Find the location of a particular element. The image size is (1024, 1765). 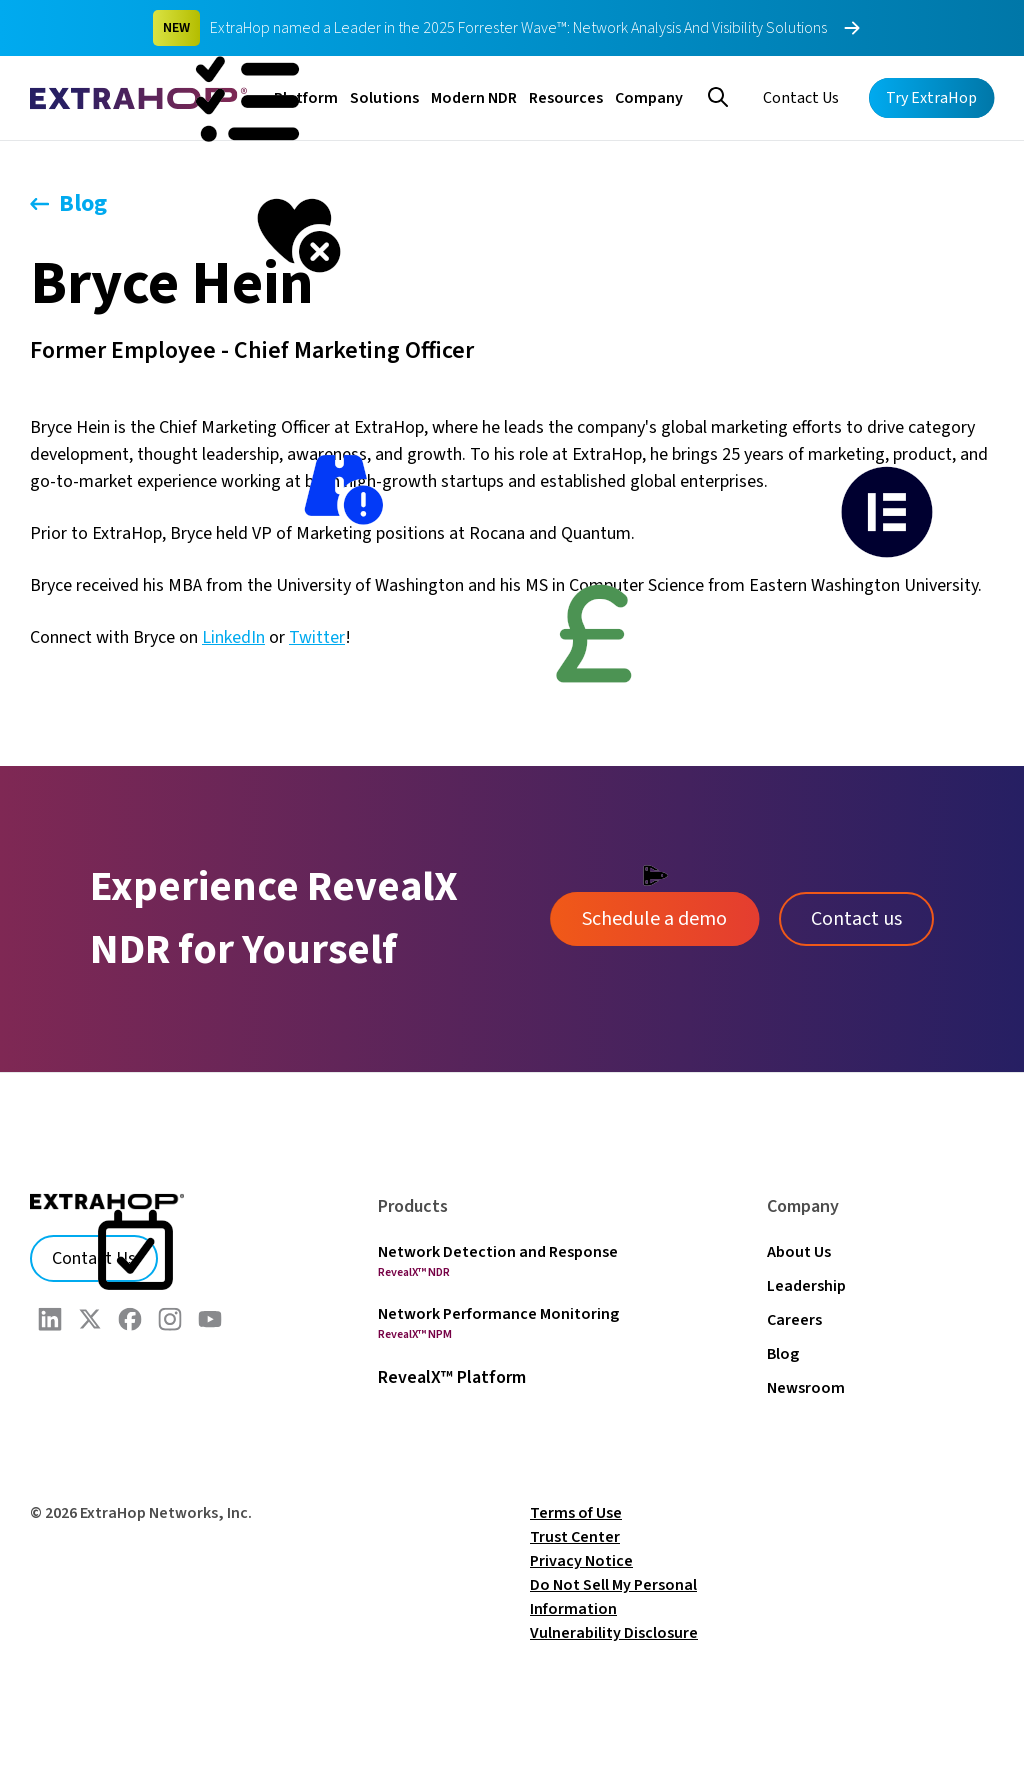

view your task list is located at coordinates (247, 101).